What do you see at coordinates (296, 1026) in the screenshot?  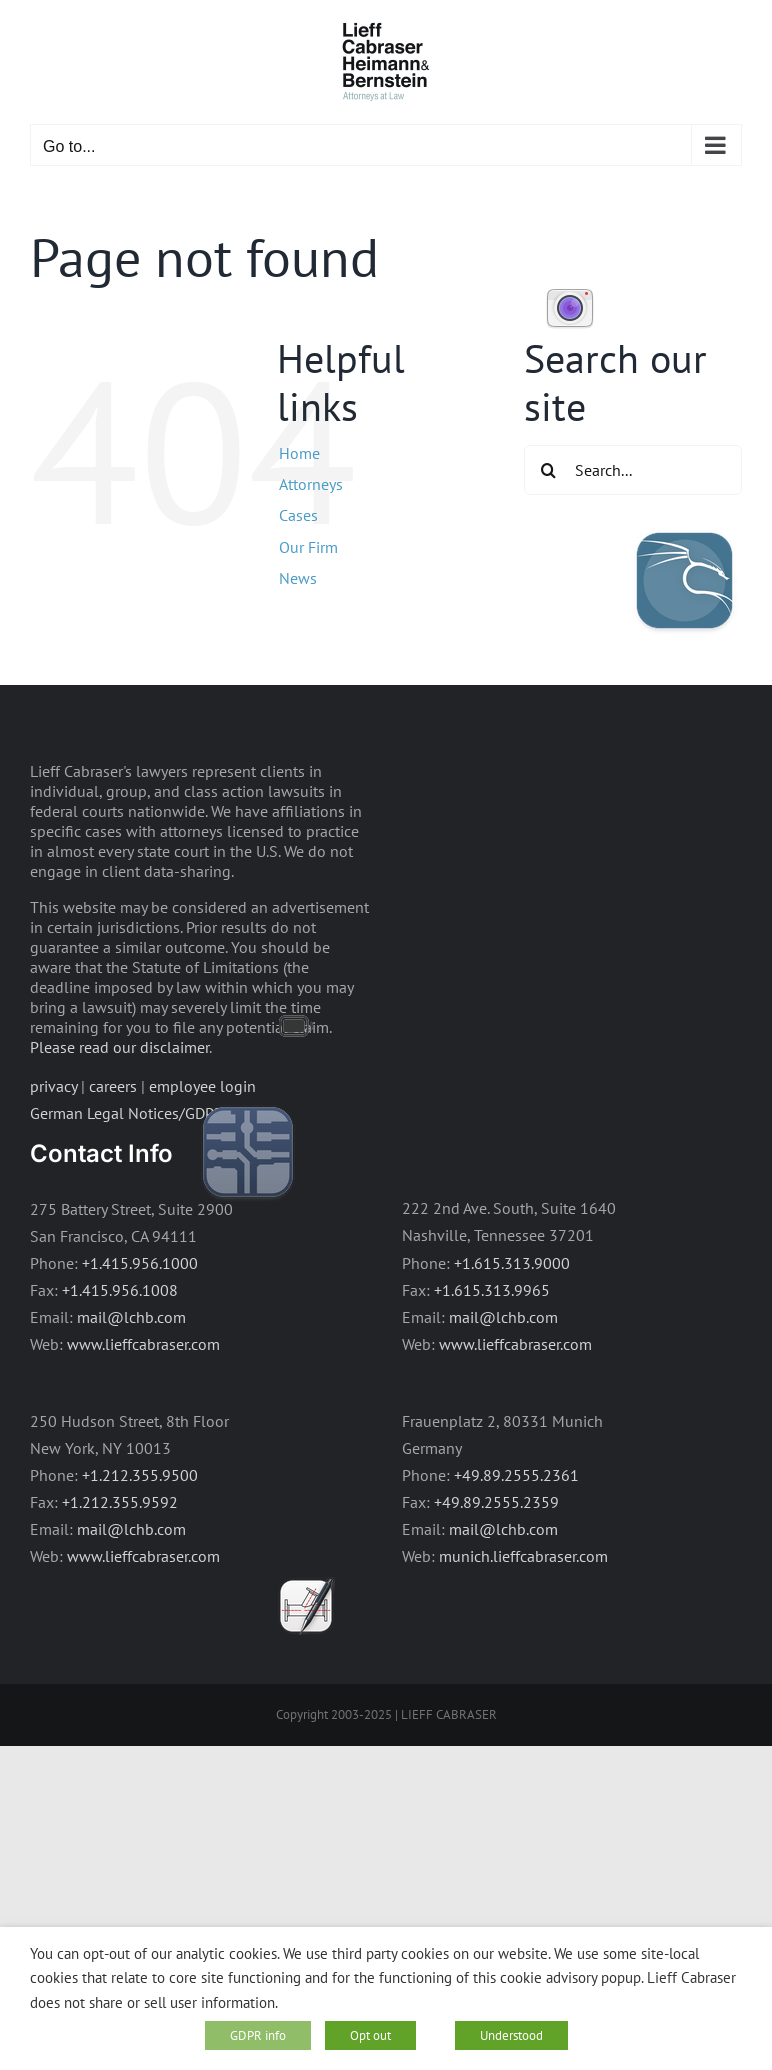 I see `indicates current battery level` at bounding box center [296, 1026].